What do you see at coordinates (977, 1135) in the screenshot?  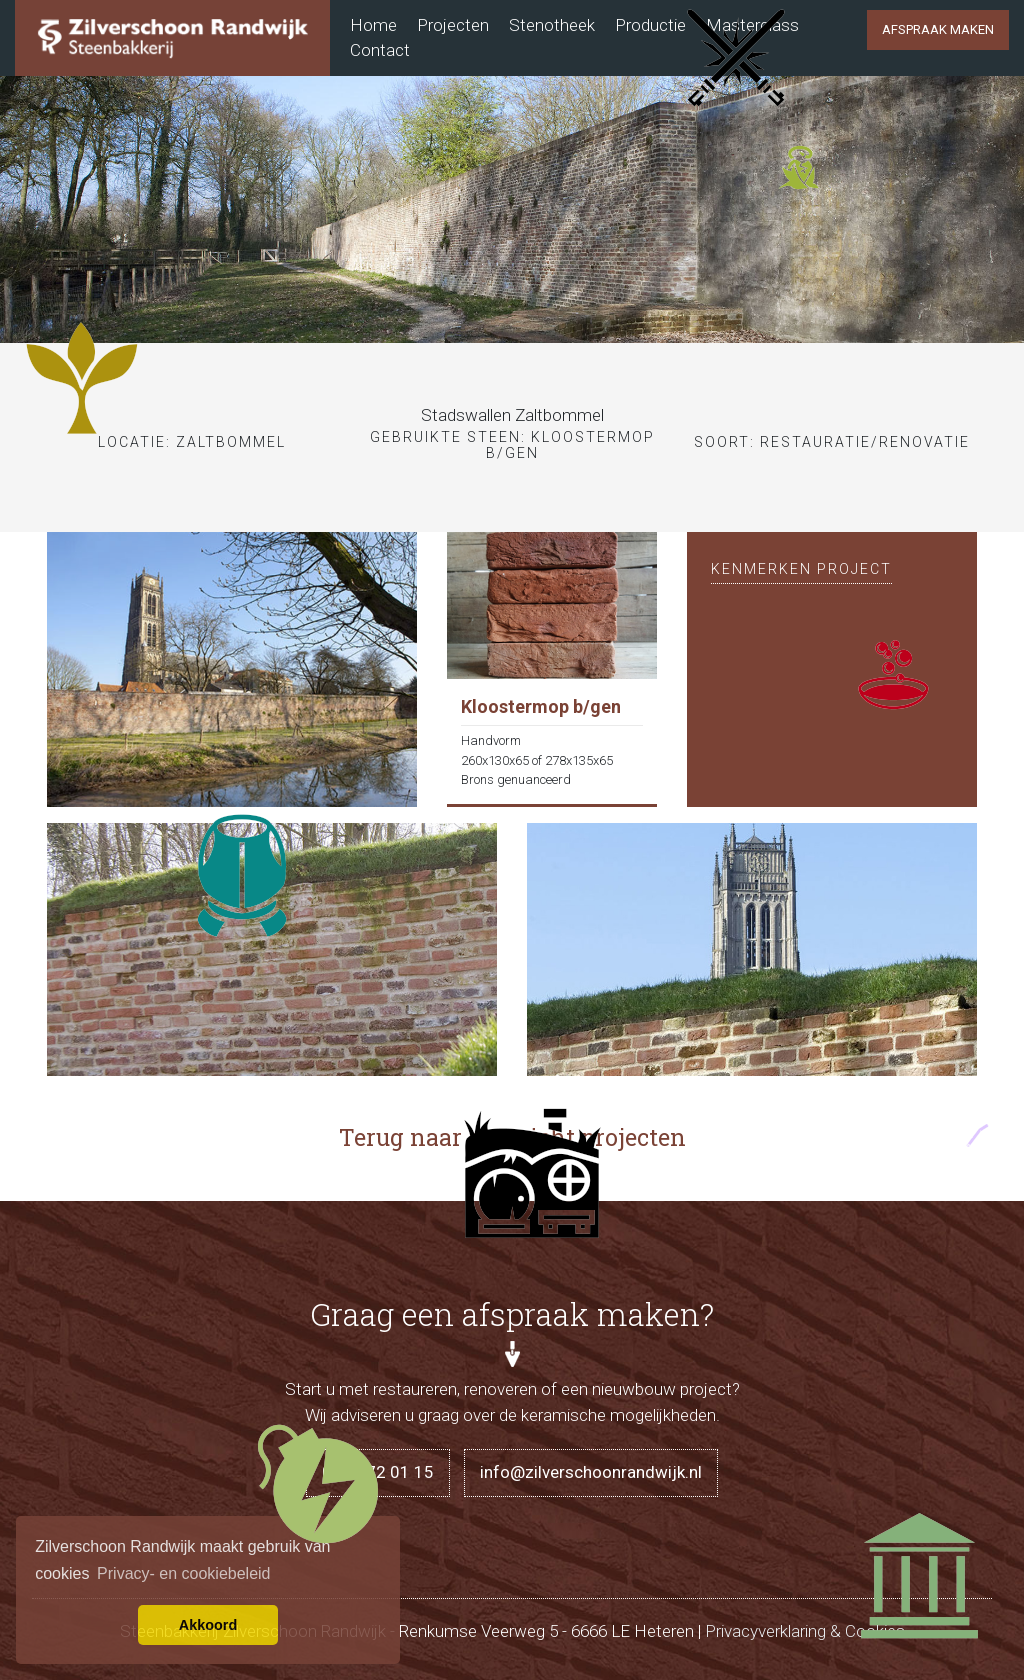 I see `select the lead pipe weapon in a mystery or detective game` at bounding box center [977, 1135].